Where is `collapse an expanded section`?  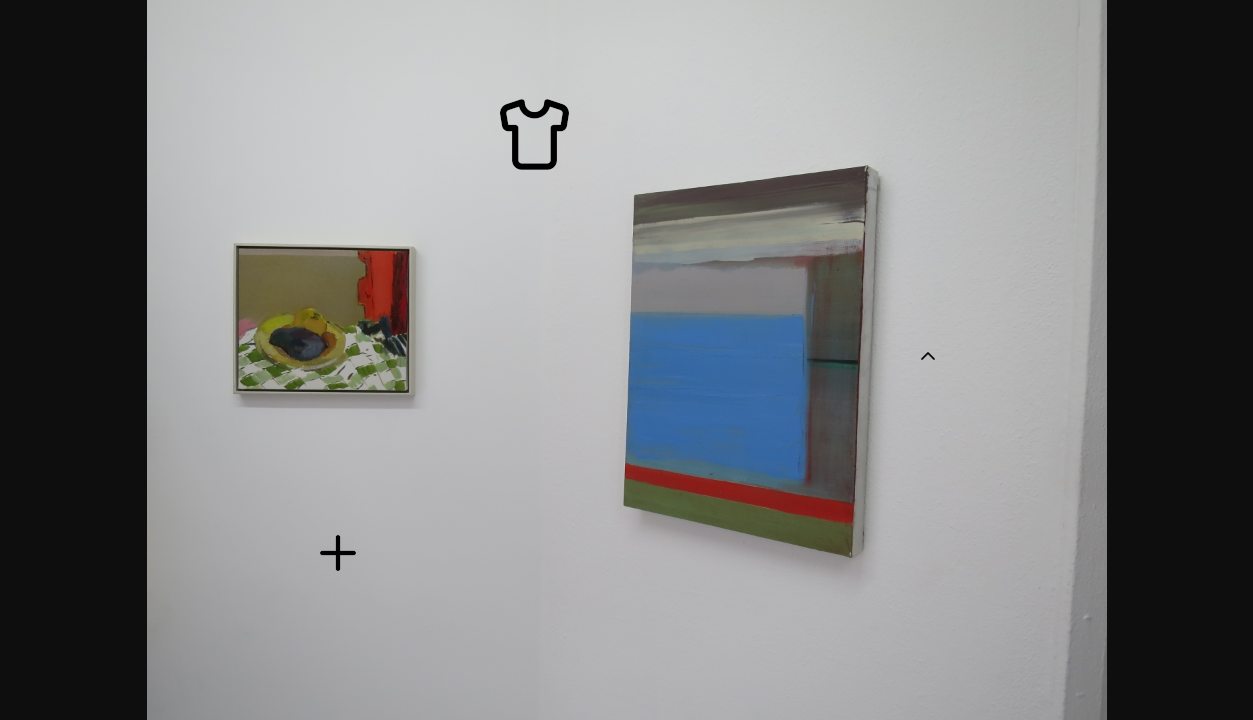
collapse an expanded section is located at coordinates (928, 356).